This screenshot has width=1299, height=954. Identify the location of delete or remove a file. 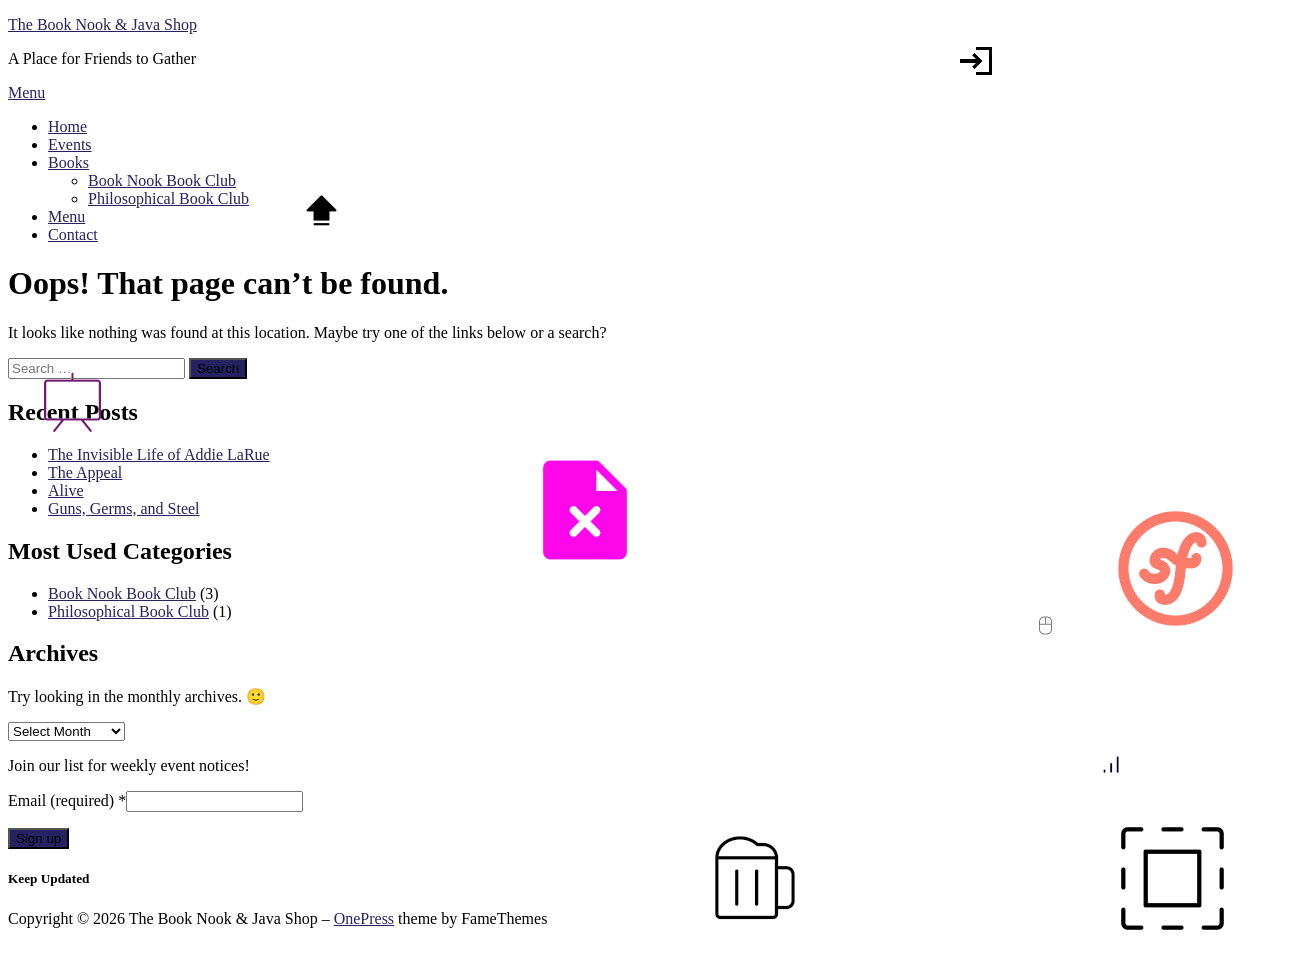
(585, 510).